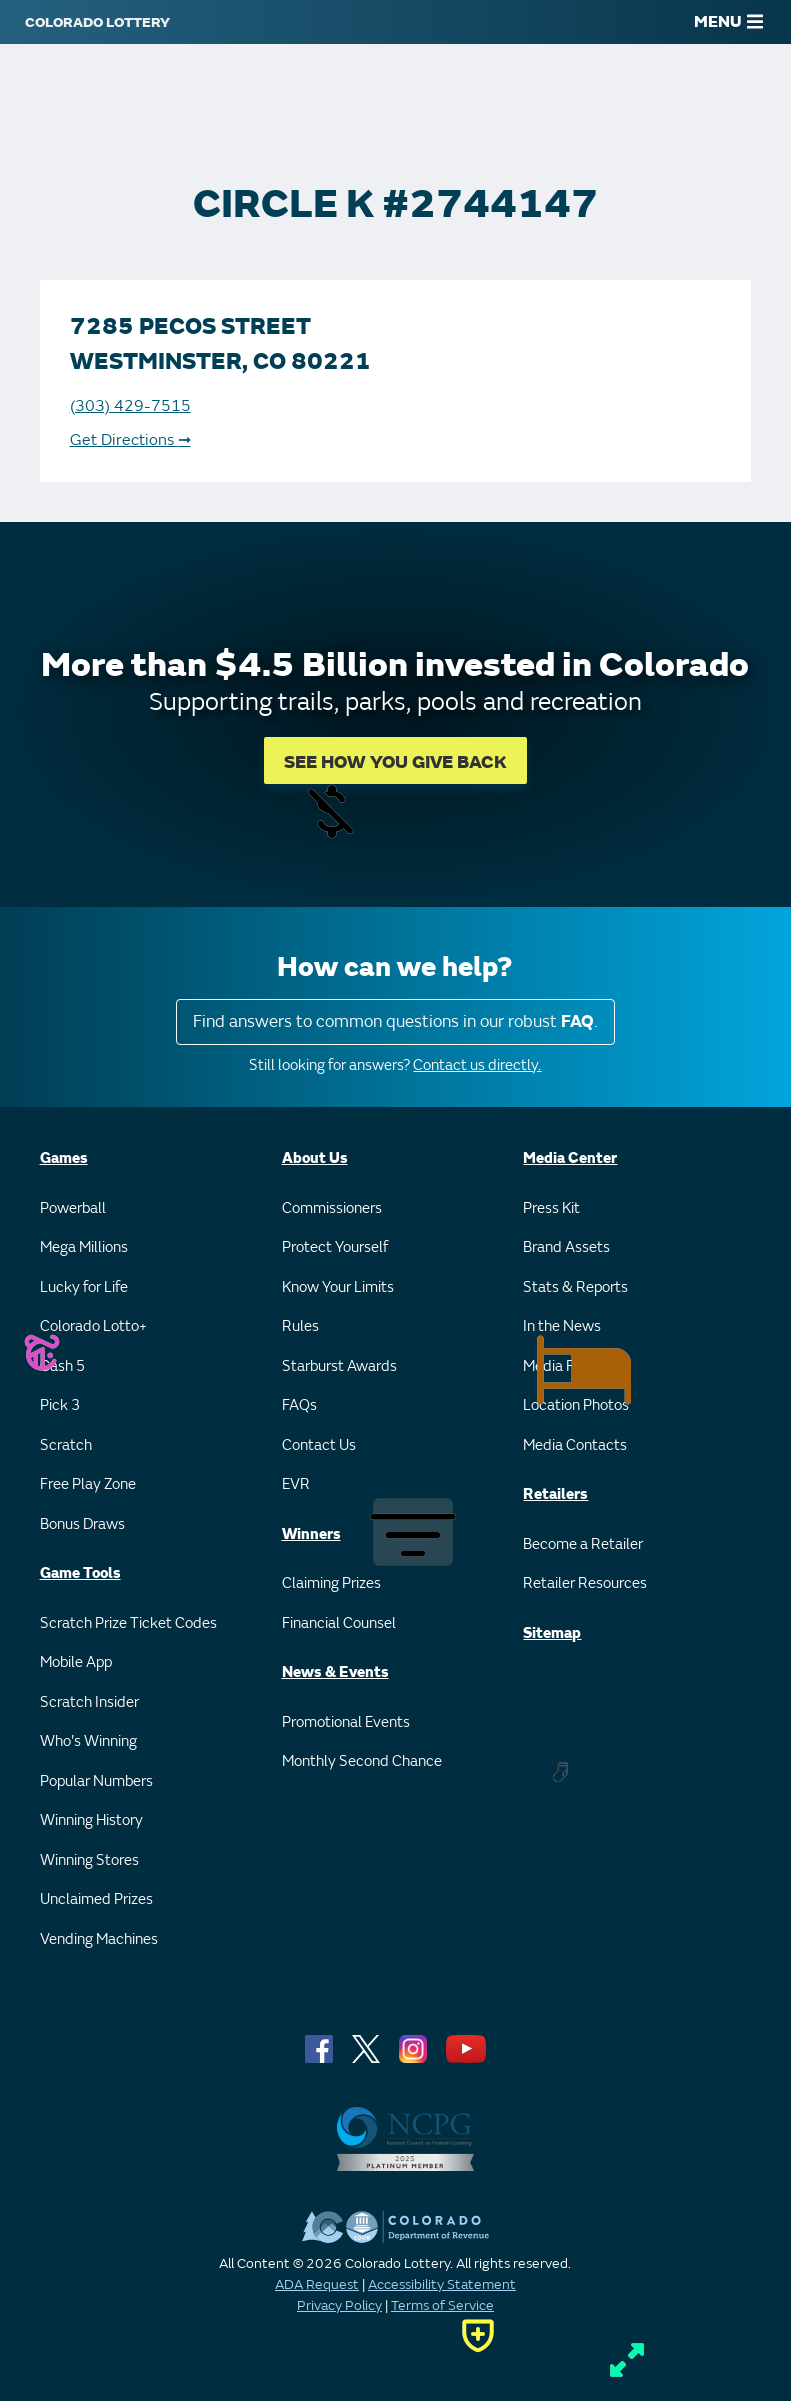 This screenshot has height=2401, width=791. Describe the element at coordinates (413, 1532) in the screenshot. I see `filter or sort list content` at that location.